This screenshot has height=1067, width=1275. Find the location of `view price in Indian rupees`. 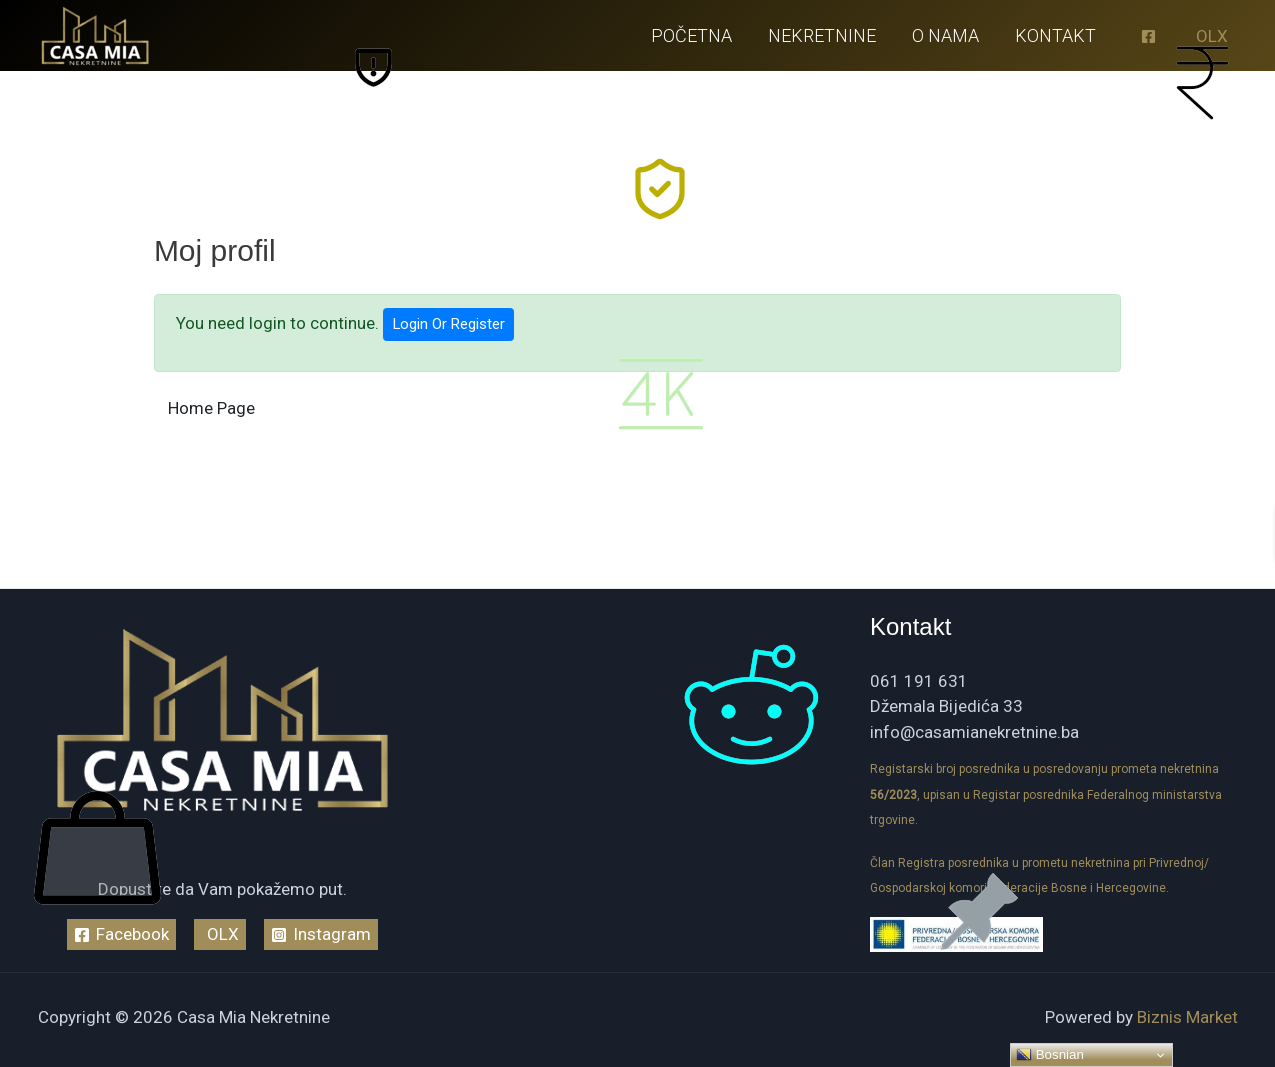

view price in Indian rupees is located at coordinates (1199, 81).